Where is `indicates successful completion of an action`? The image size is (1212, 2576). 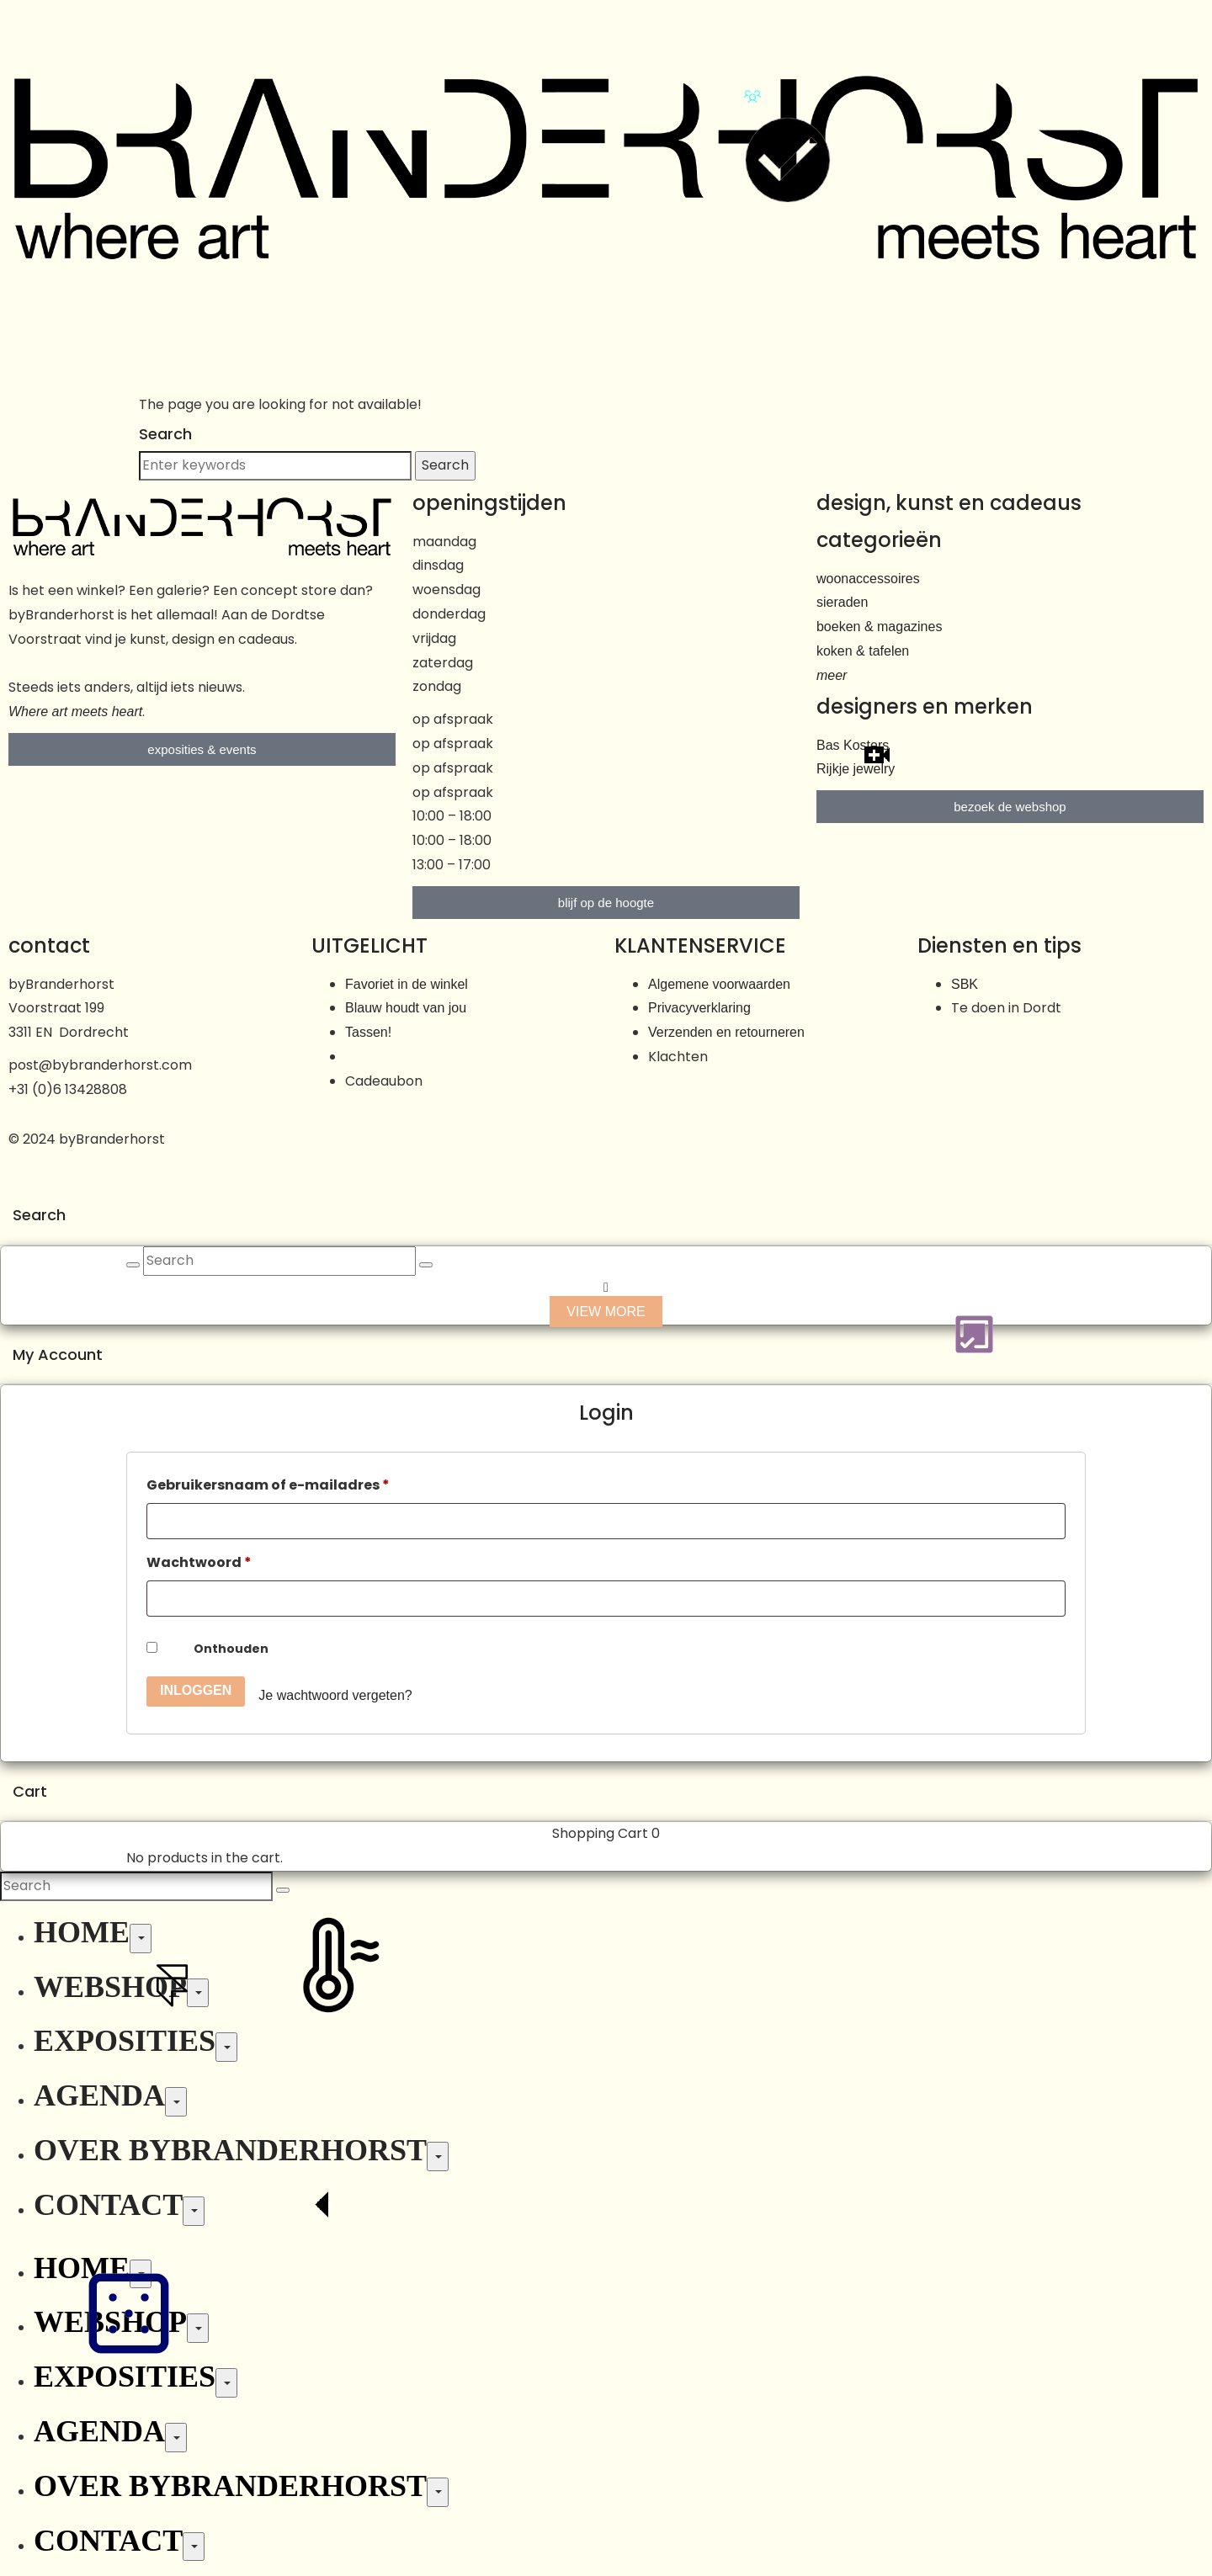 indicates successful completion of an action is located at coordinates (788, 160).